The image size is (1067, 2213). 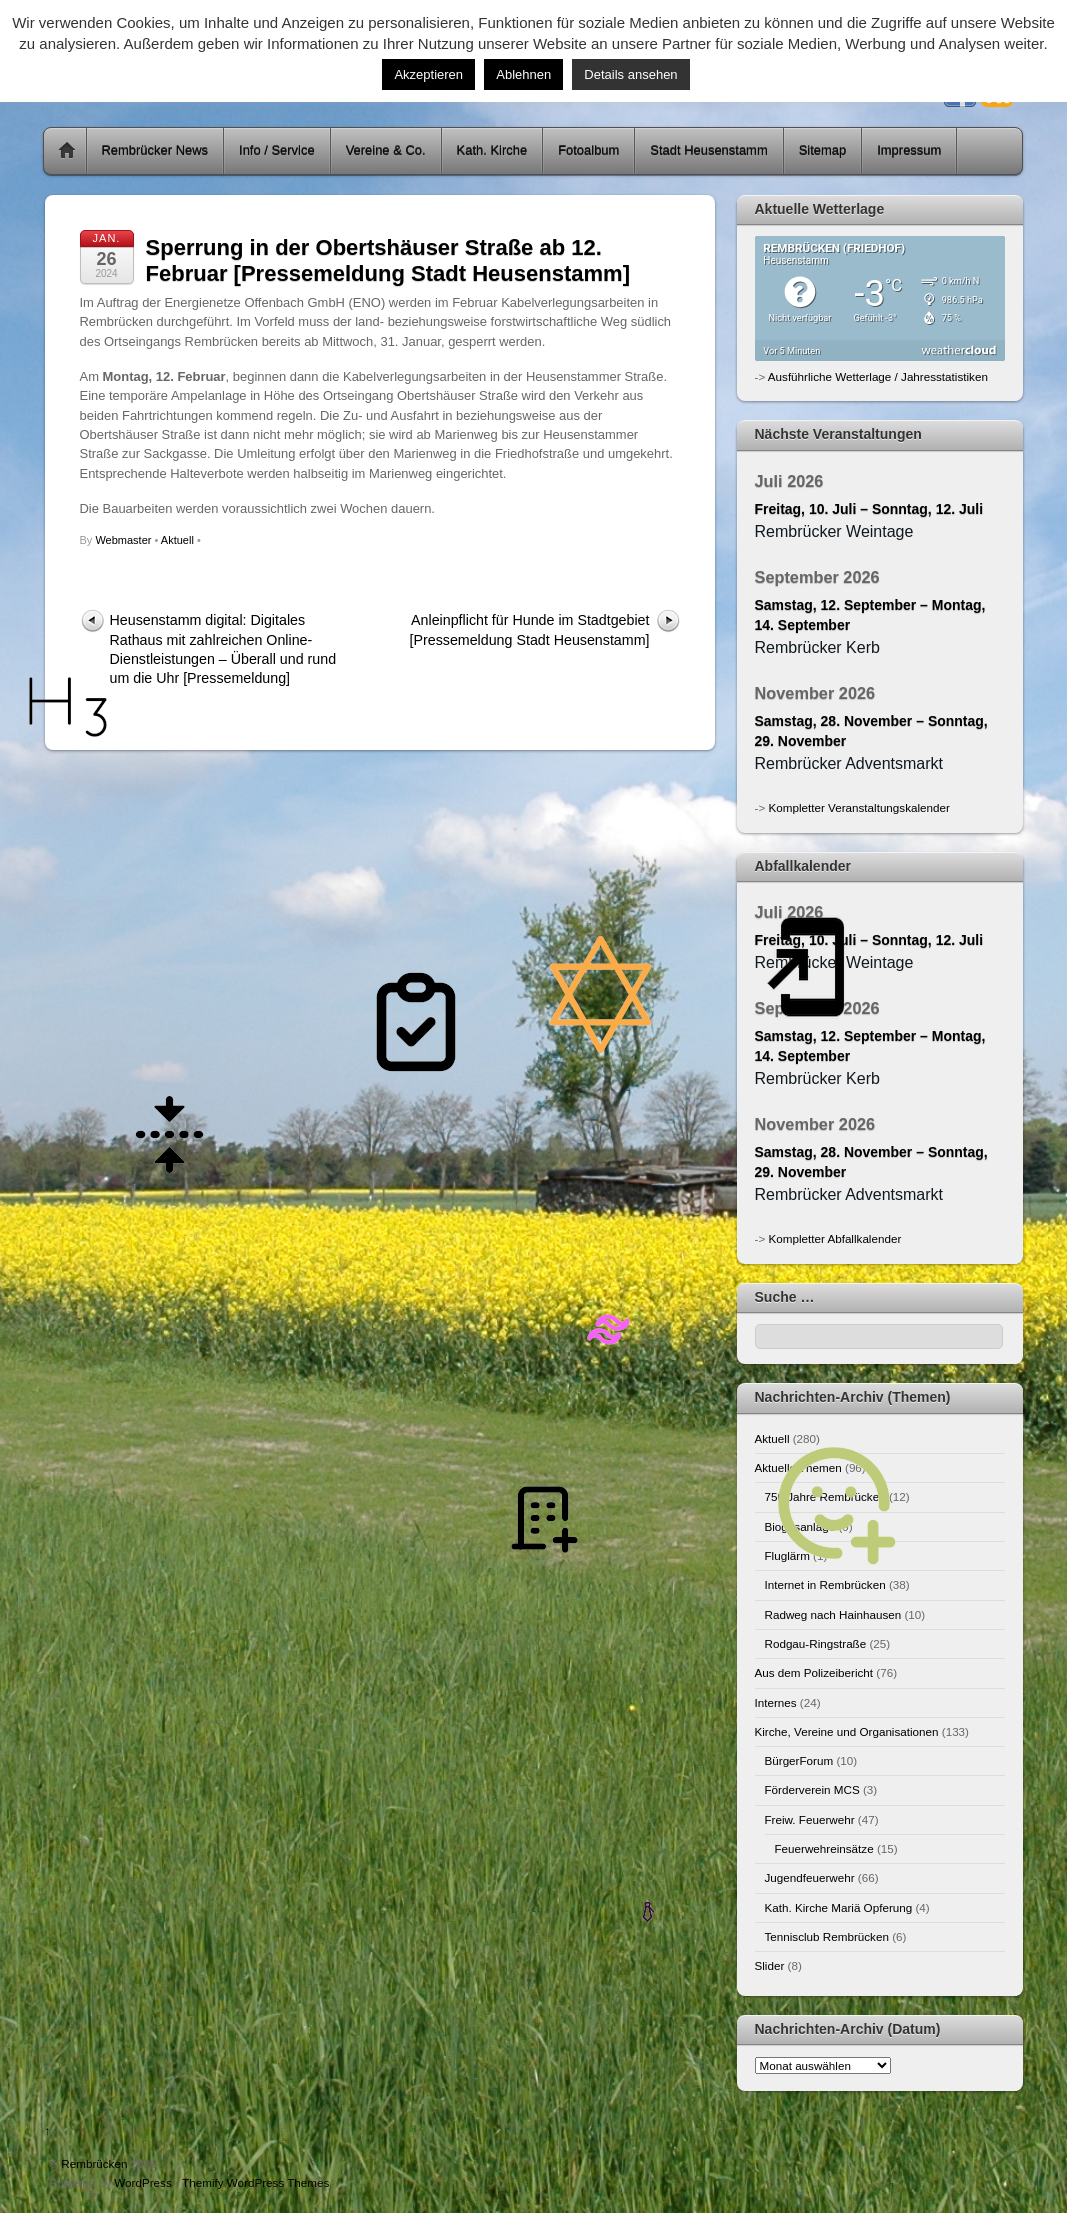 I want to click on mark task as complete, so click(x=416, y=1022).